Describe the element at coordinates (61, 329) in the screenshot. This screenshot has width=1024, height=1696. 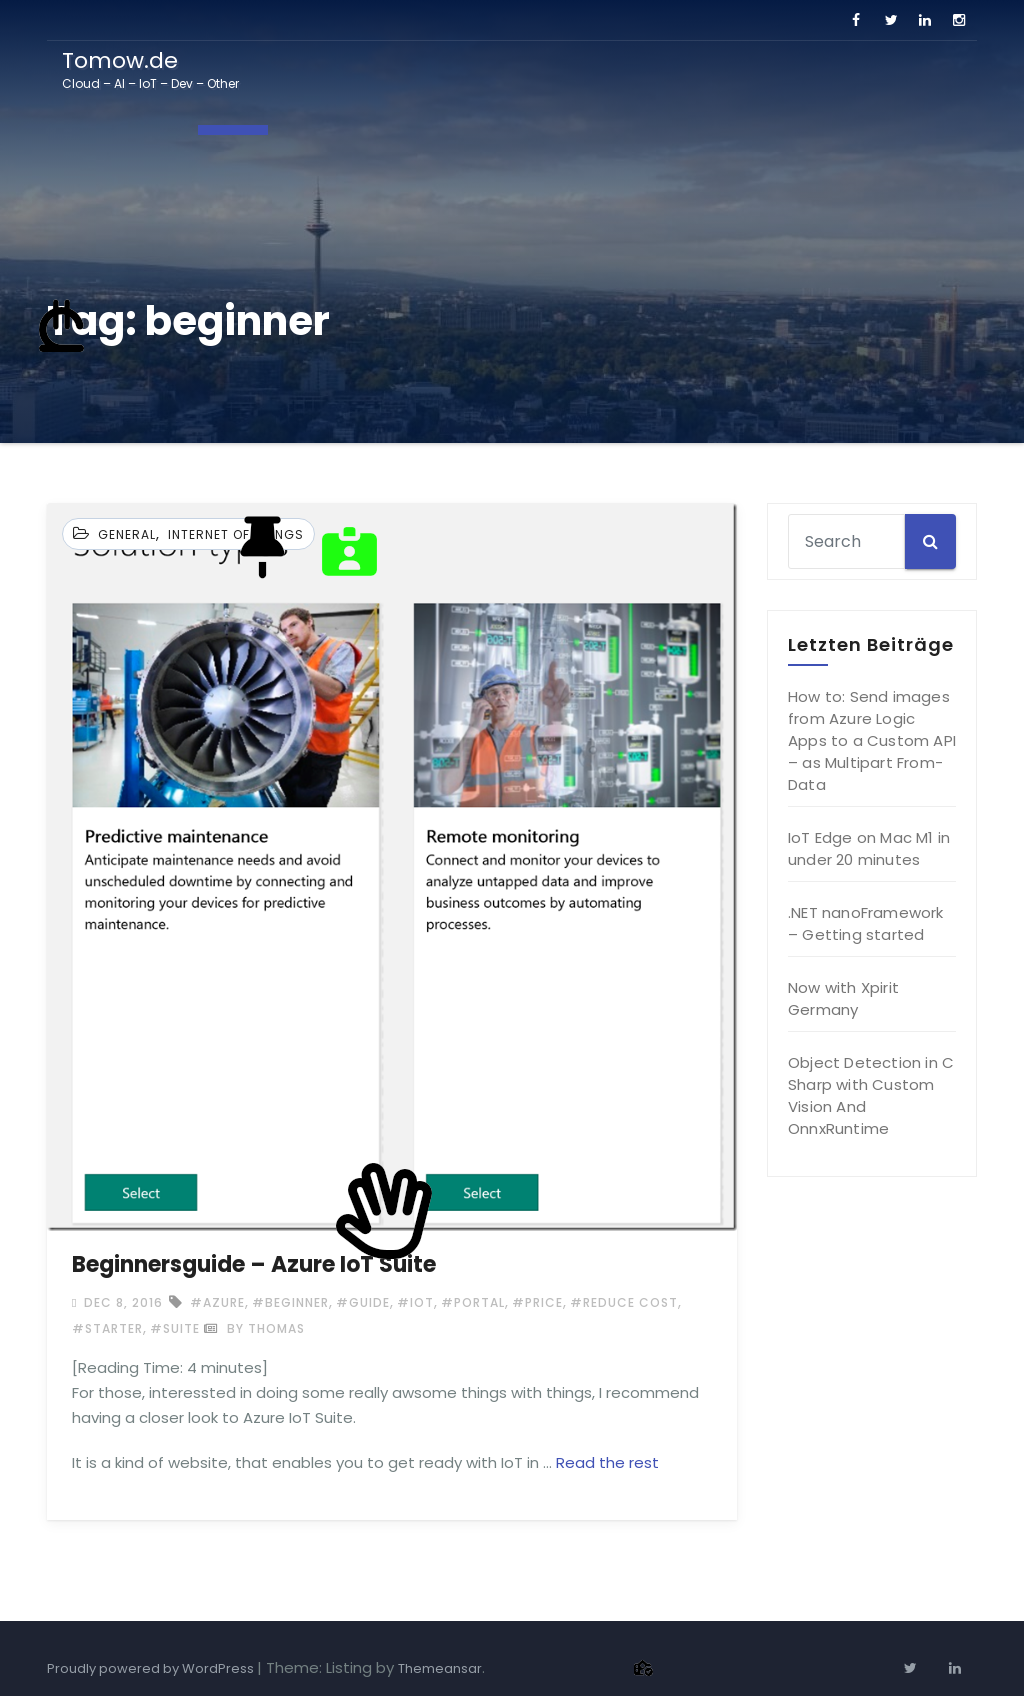
I see `indicates Georgian lari currency` at that location.